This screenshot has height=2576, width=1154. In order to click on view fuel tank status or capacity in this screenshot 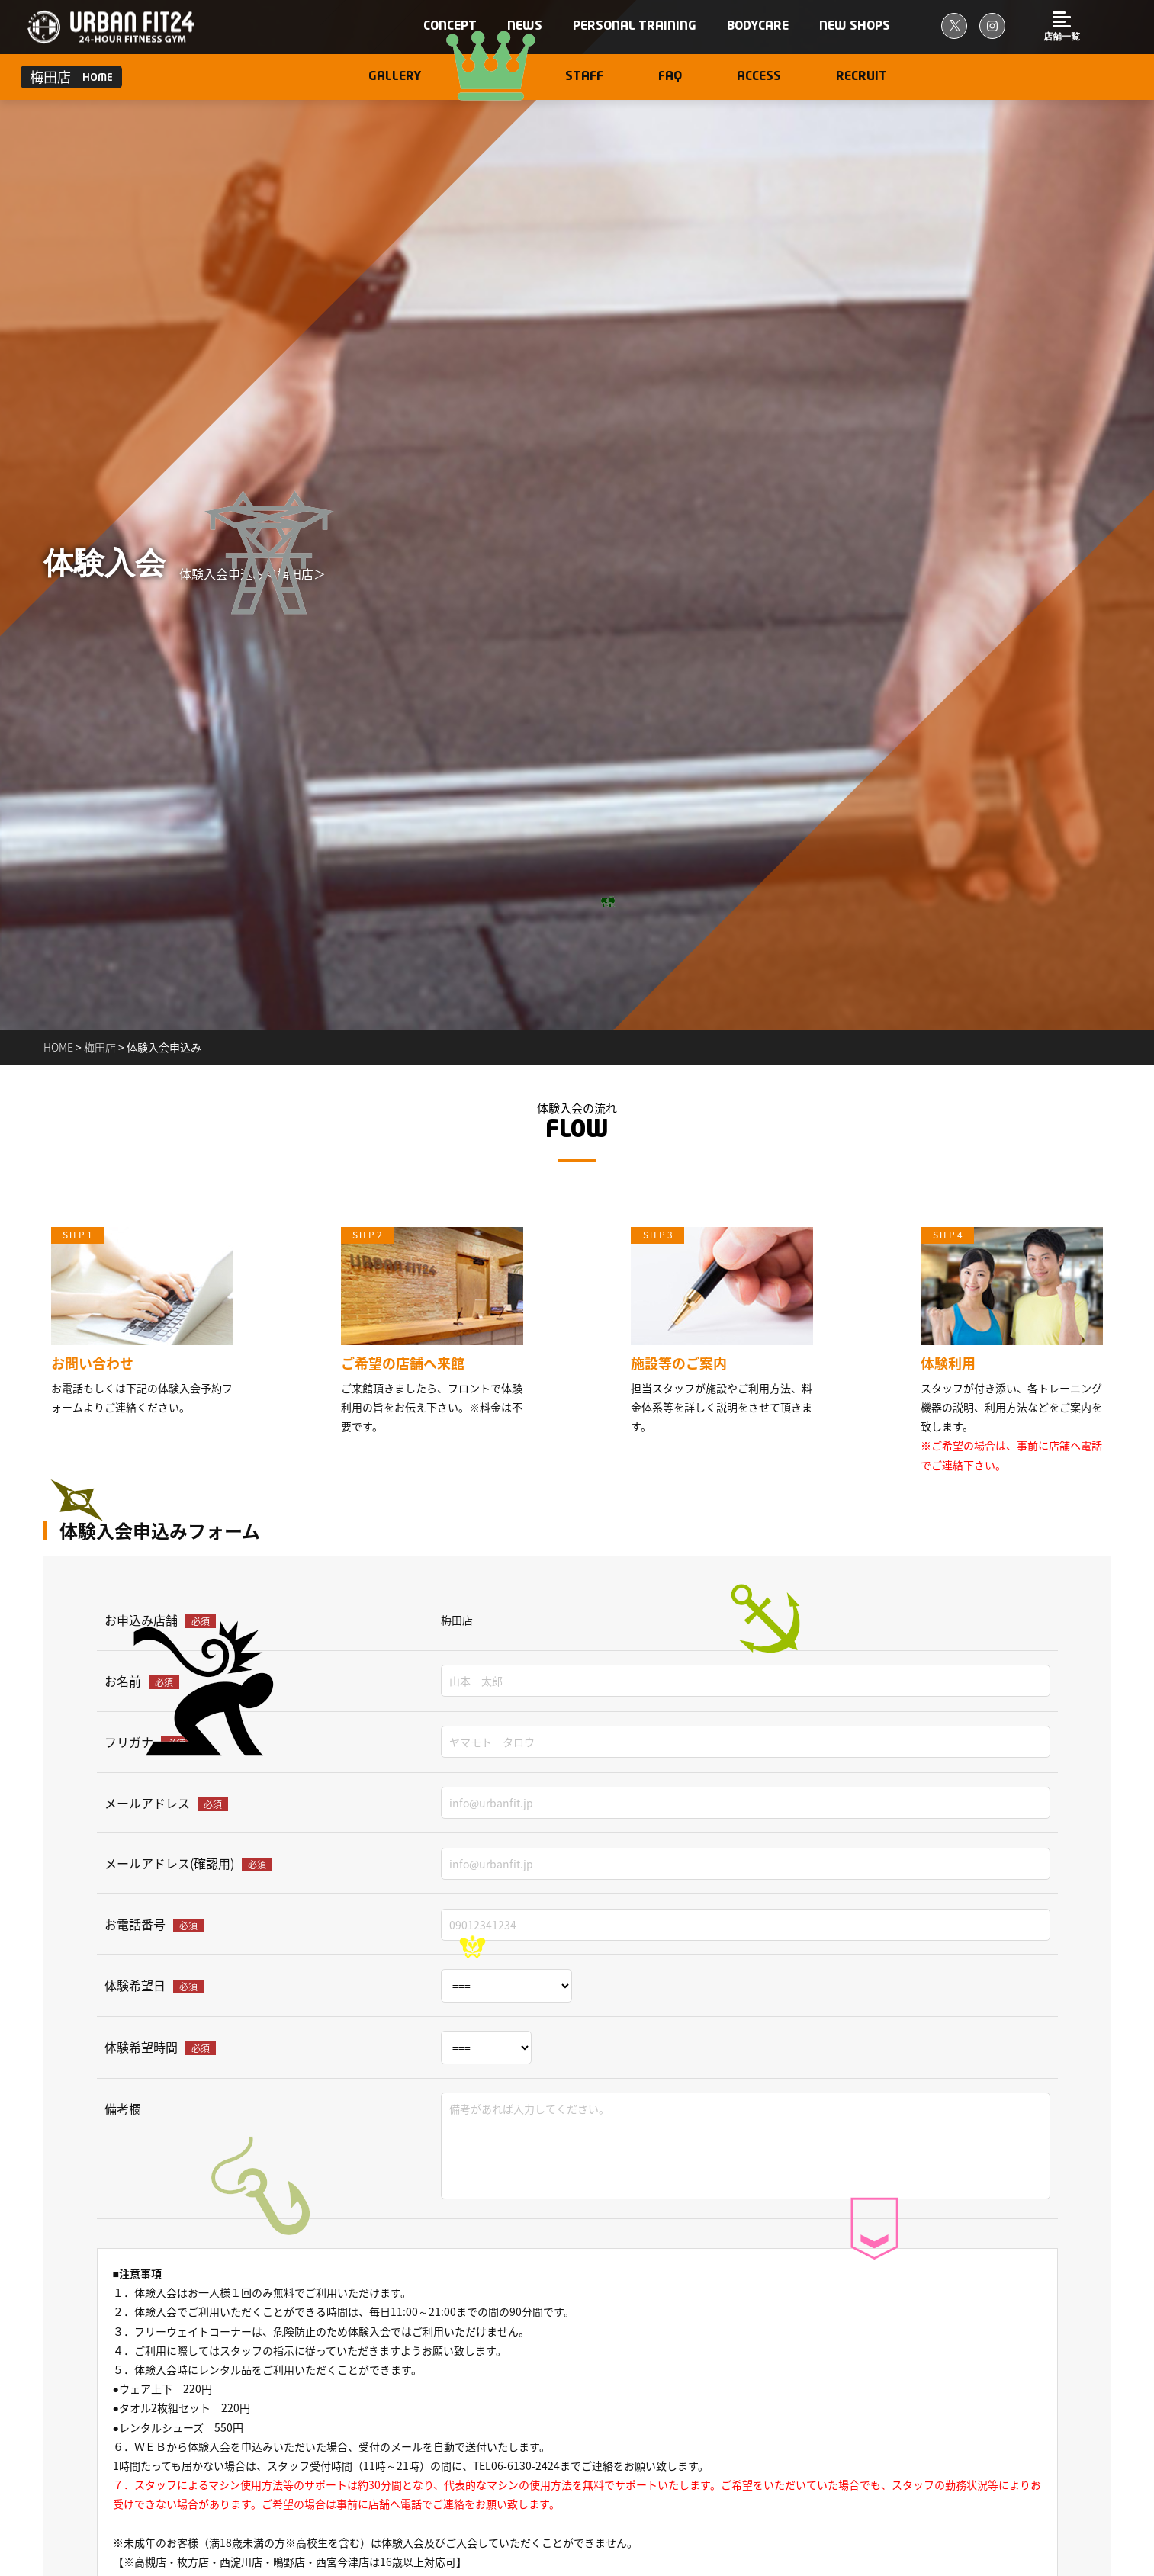, I will do `click(608, 900)`.